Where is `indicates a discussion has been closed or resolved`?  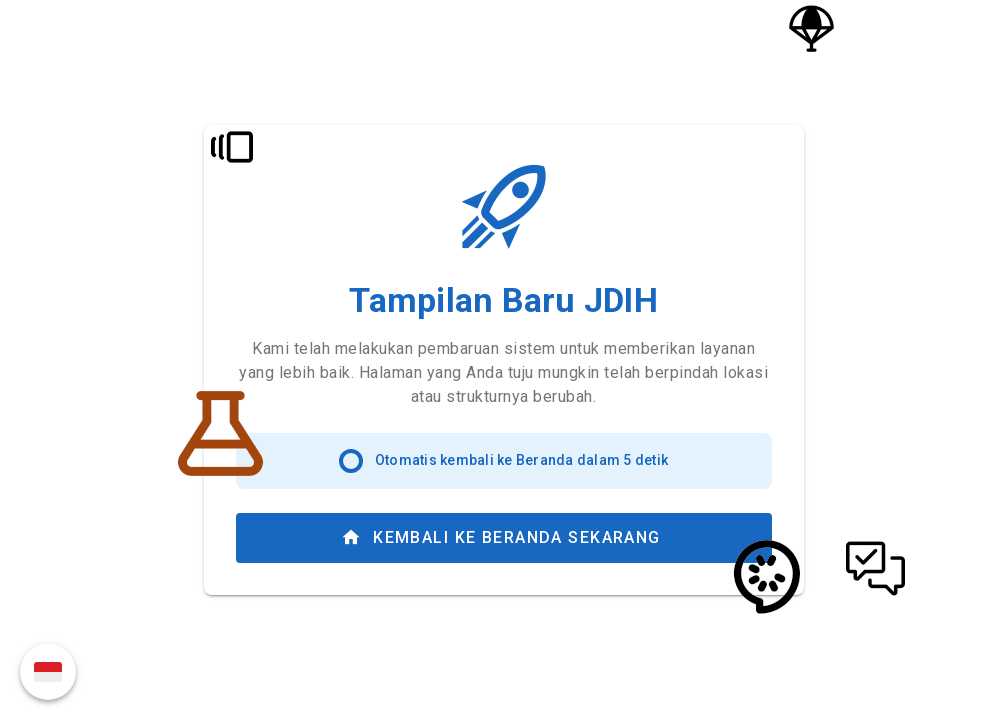
indicates a discussion has been closed or resolved is located at coordinates (875, 568).